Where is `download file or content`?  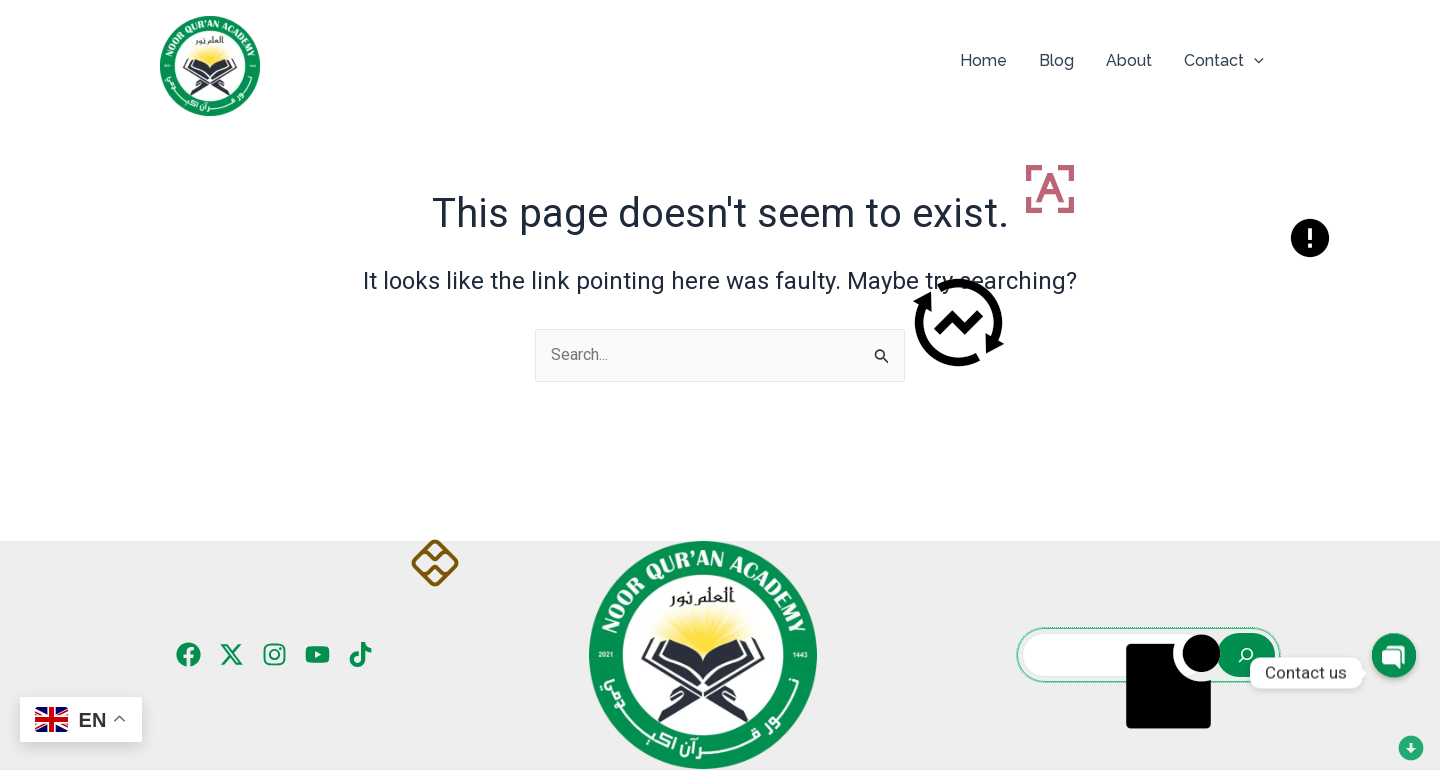 download file or content is located at coordinates (1411, 748).